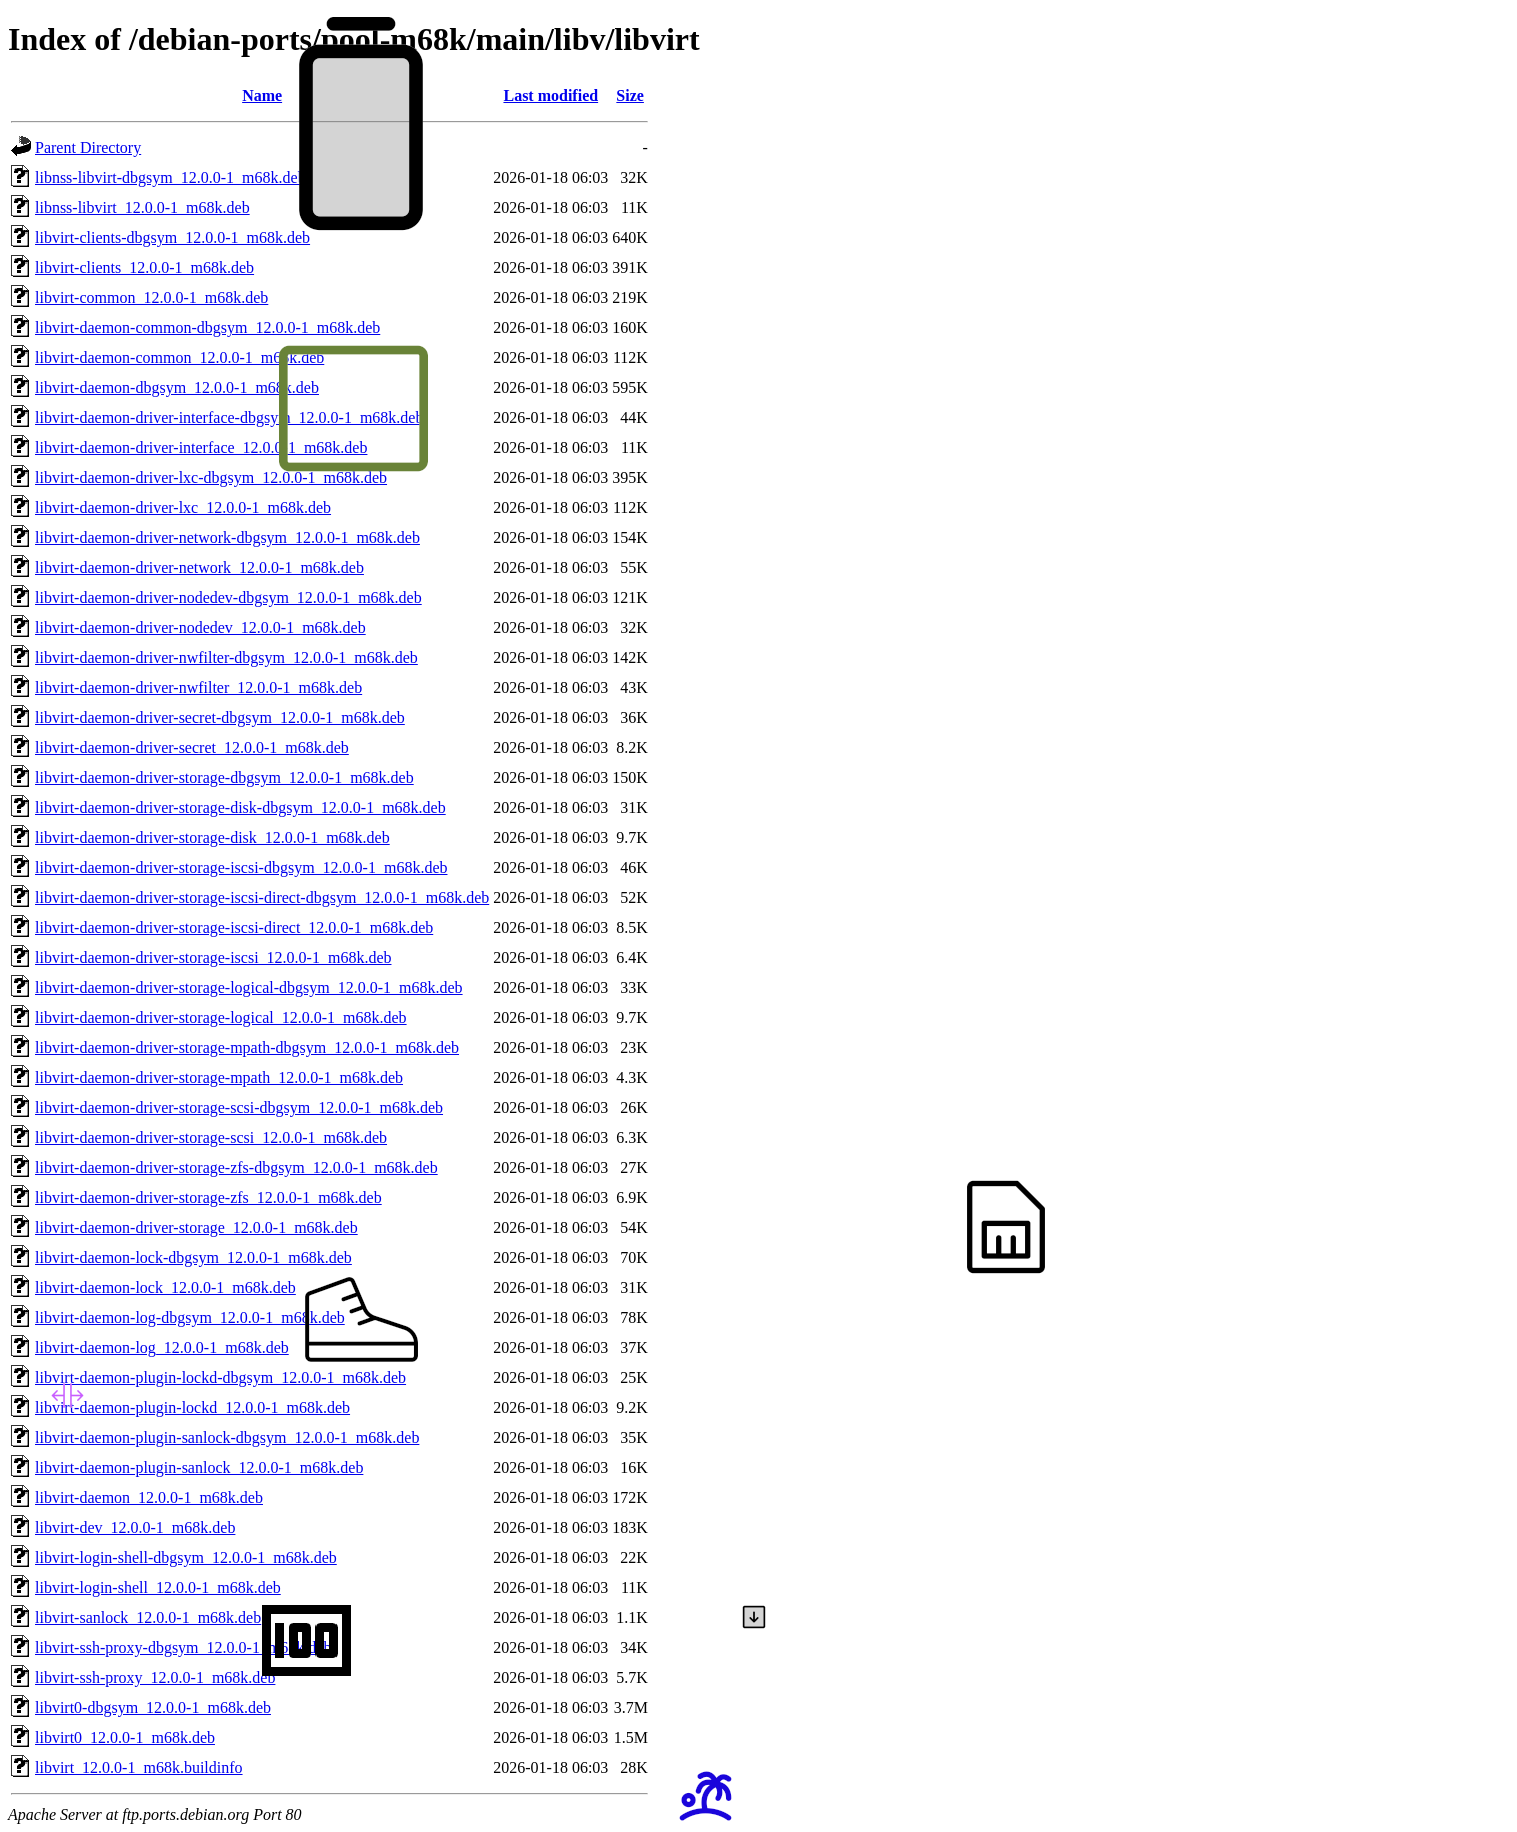 The image size is (1517, 1832). What do you see at coordinates (705, 1796) in the screenshot?
I see `indicates vacation or travel mode` at bounding box center [705, 1796].